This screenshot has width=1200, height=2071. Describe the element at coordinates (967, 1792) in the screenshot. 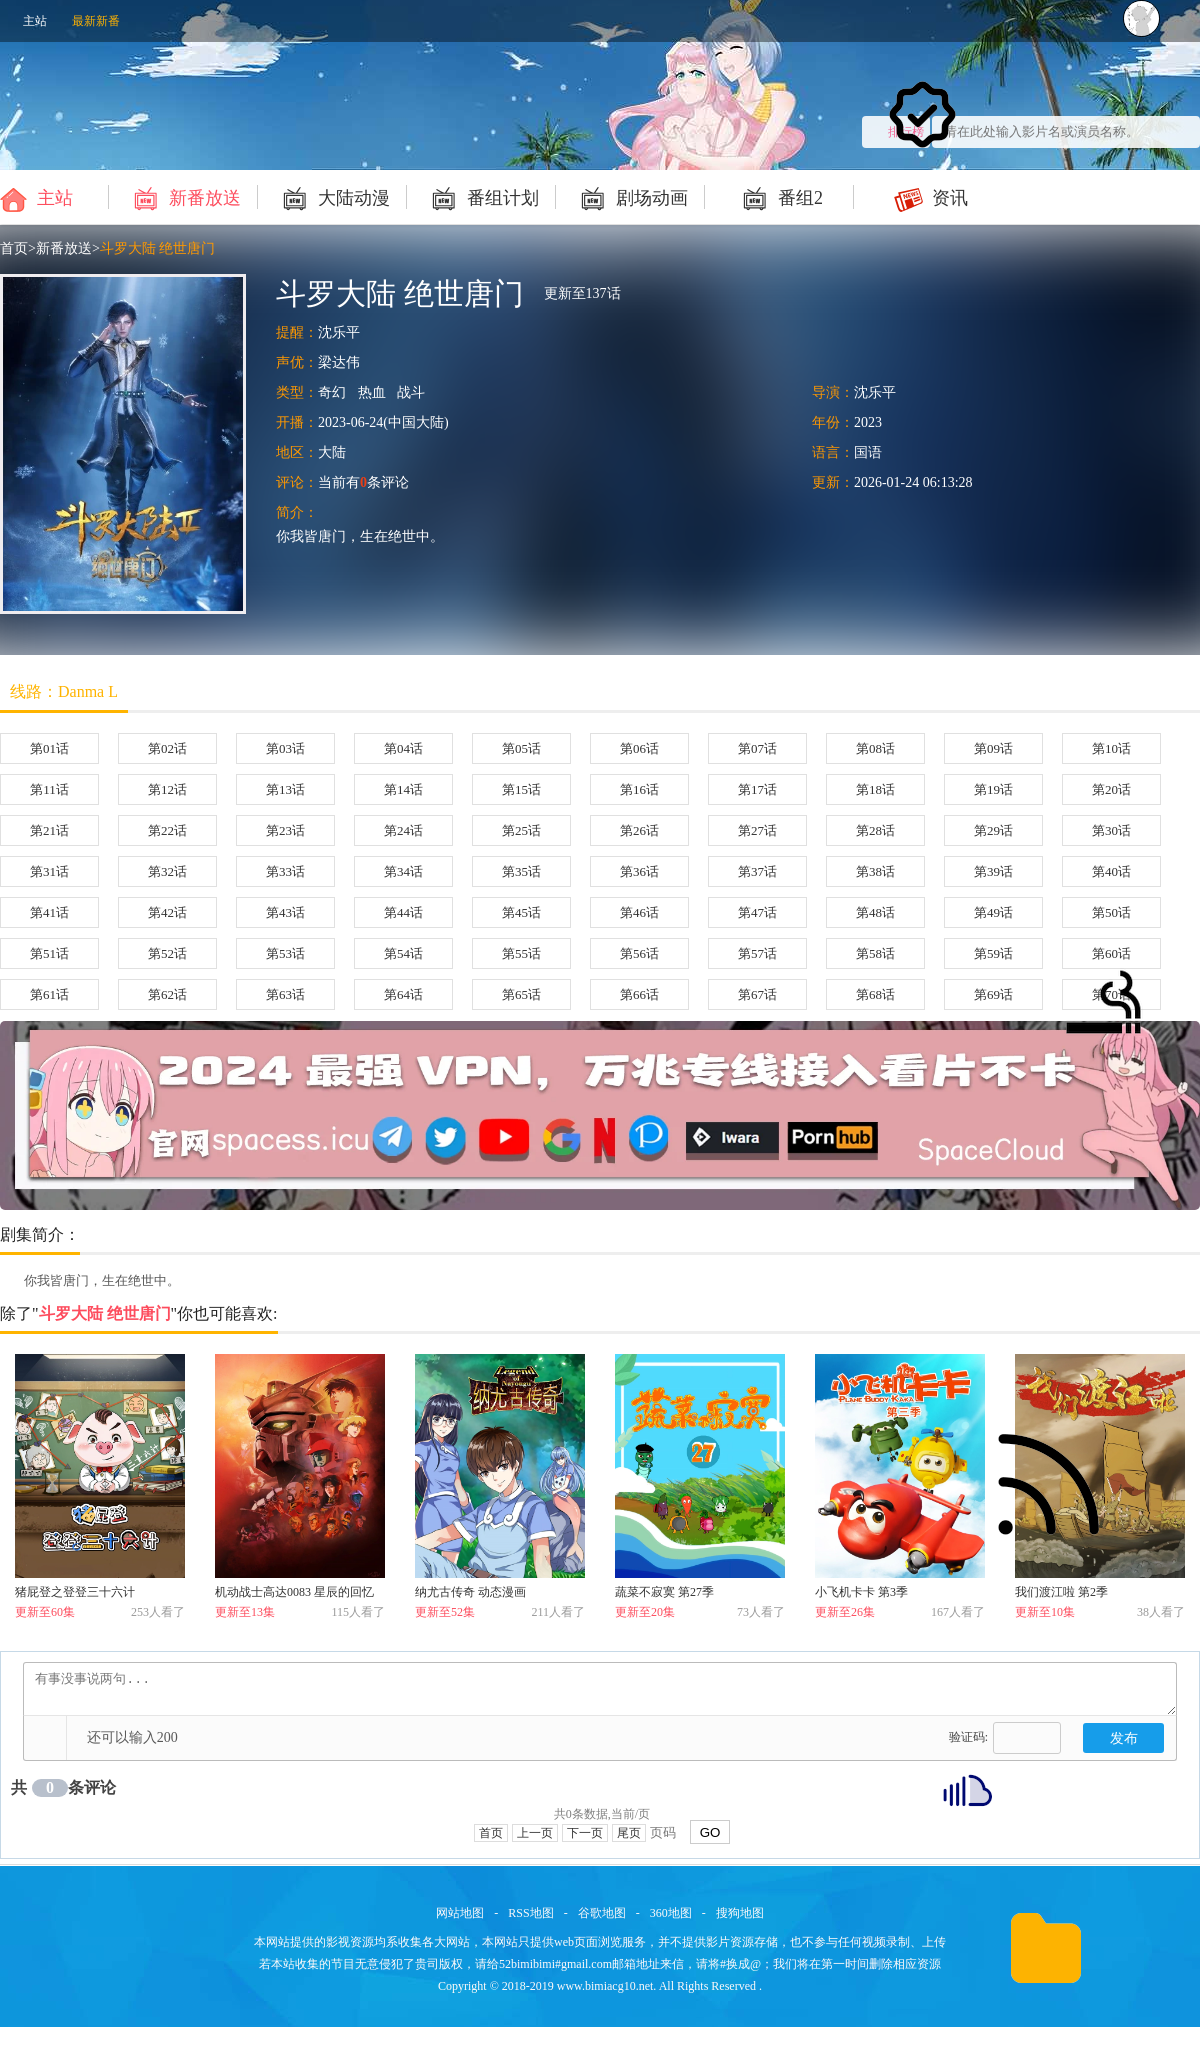

I see `open soundcloud app` at that location.